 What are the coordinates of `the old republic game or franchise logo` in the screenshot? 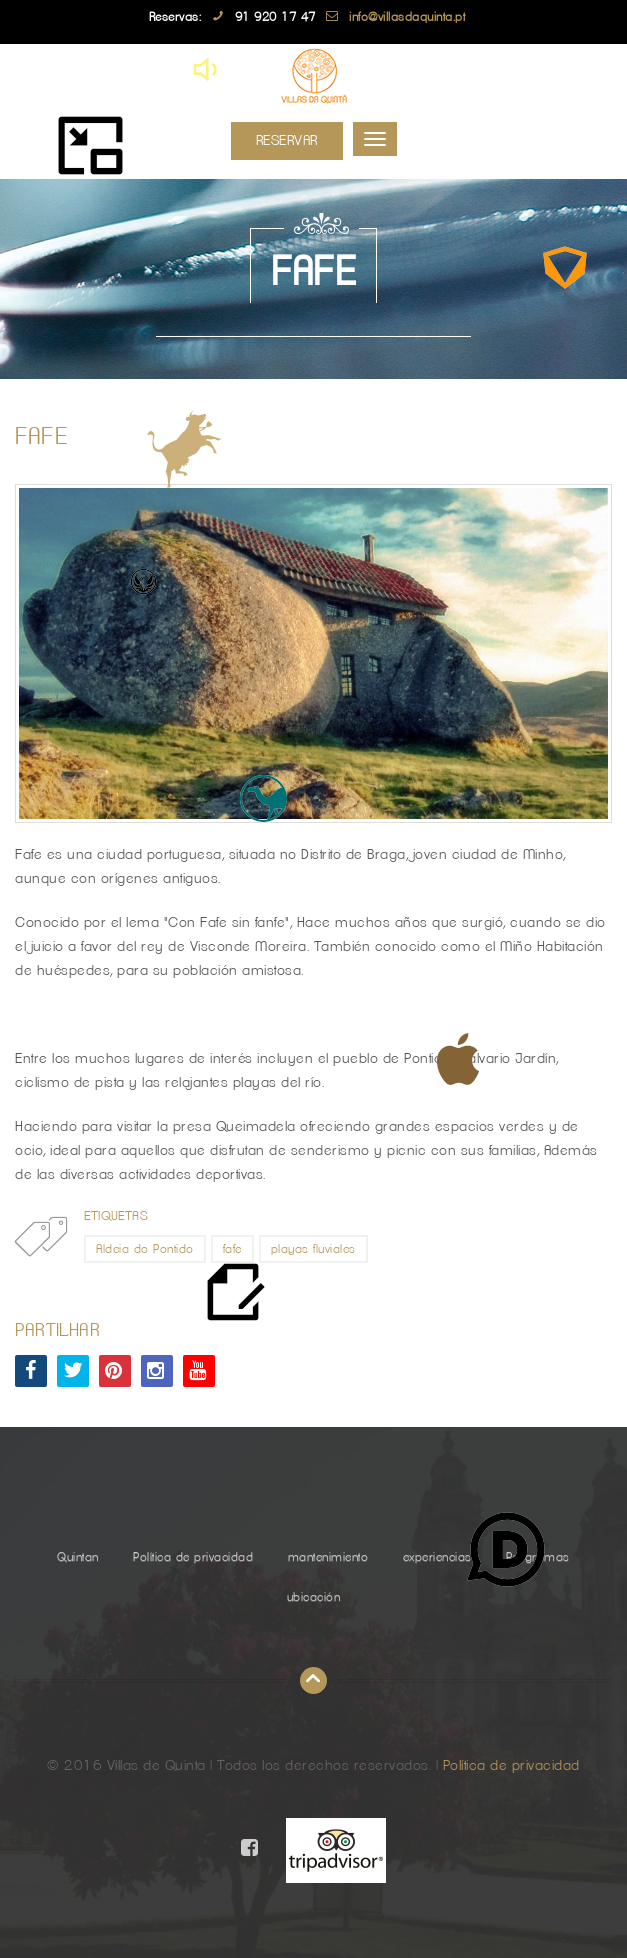 It's located at (143, 581).